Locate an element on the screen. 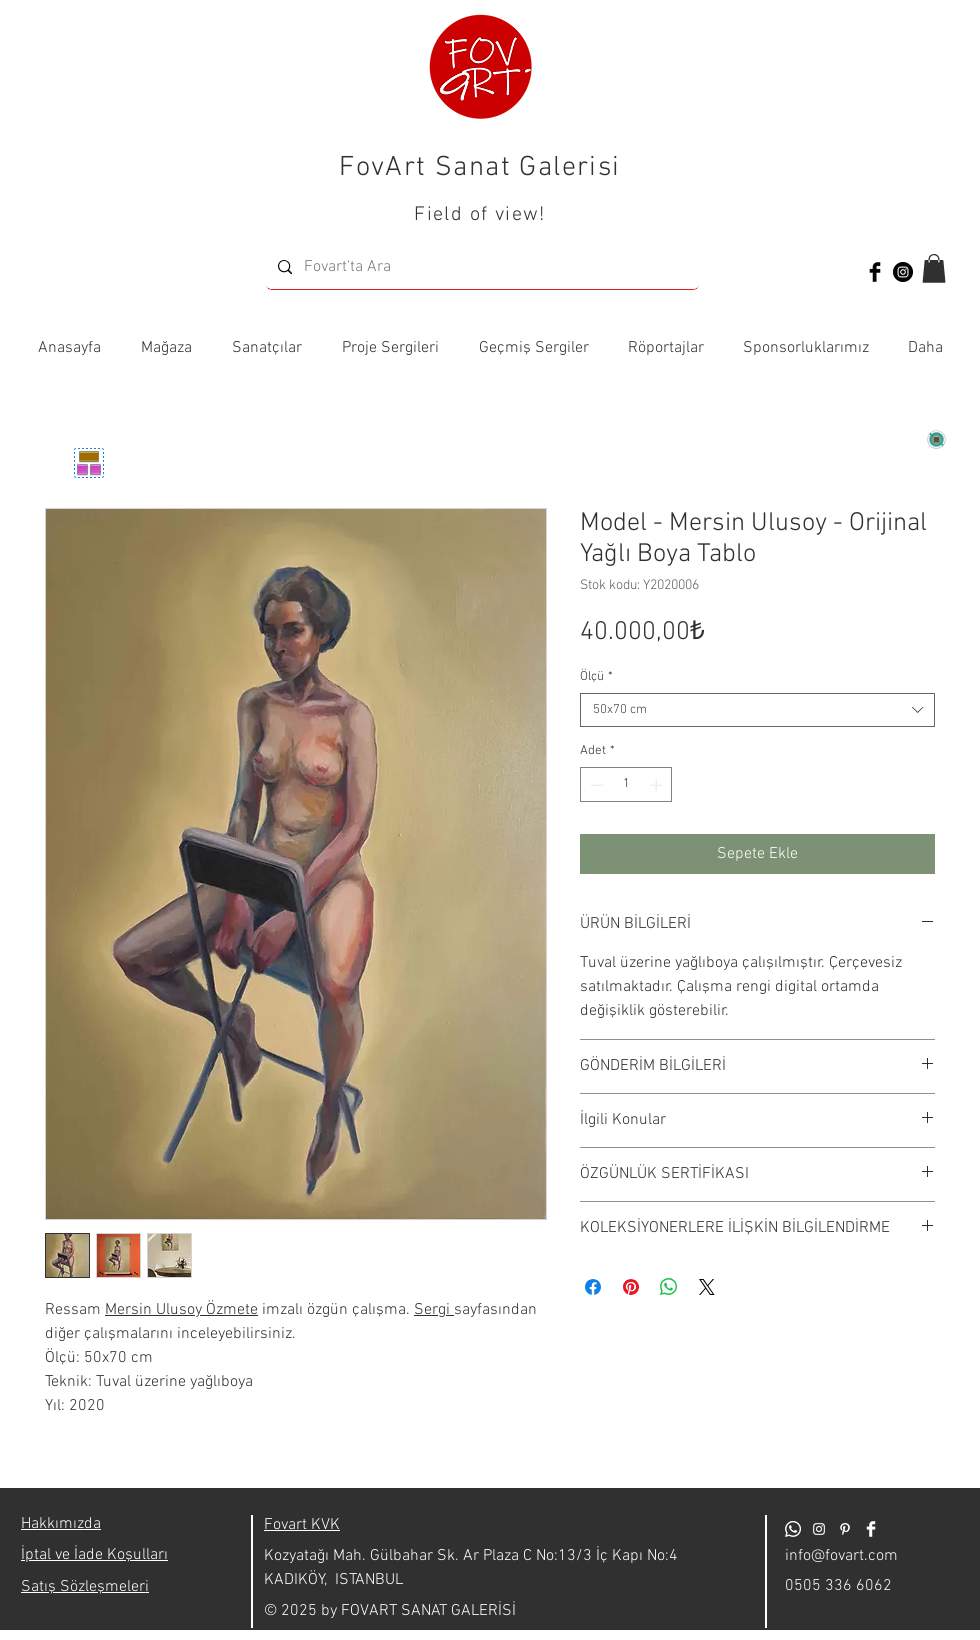  select all items in the current view is located at coordinates (89, 463).